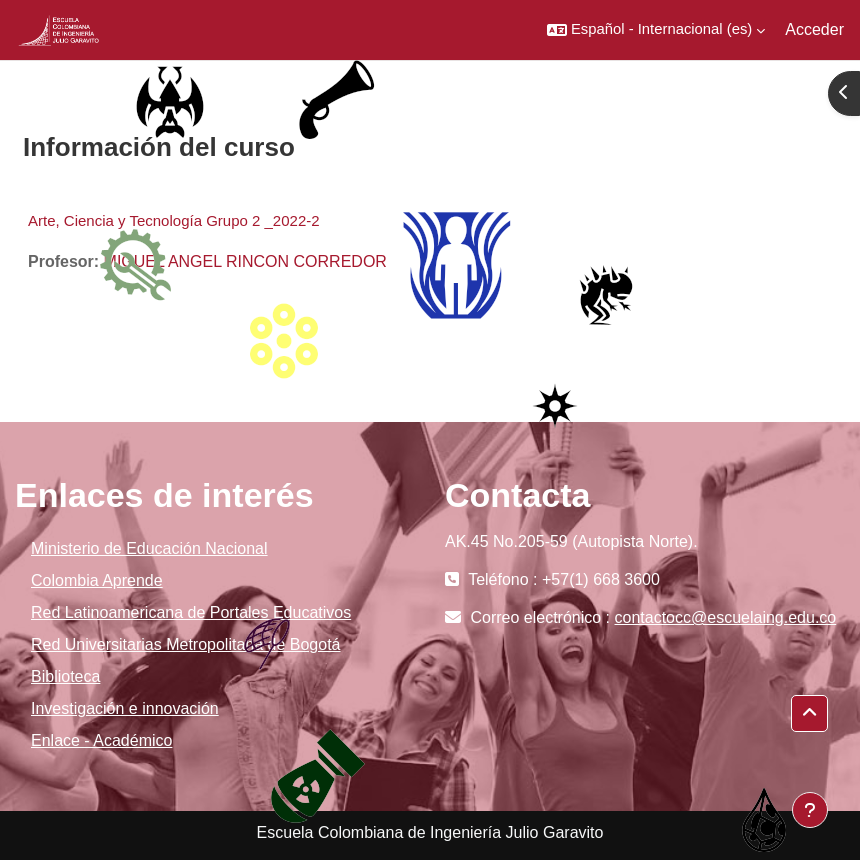 Image resolution: width=860 pixels, height=860 pixels. Describe the element at coordinates (284, 341) in the screenshot. I see `select chaingun weapon in game` at that location.